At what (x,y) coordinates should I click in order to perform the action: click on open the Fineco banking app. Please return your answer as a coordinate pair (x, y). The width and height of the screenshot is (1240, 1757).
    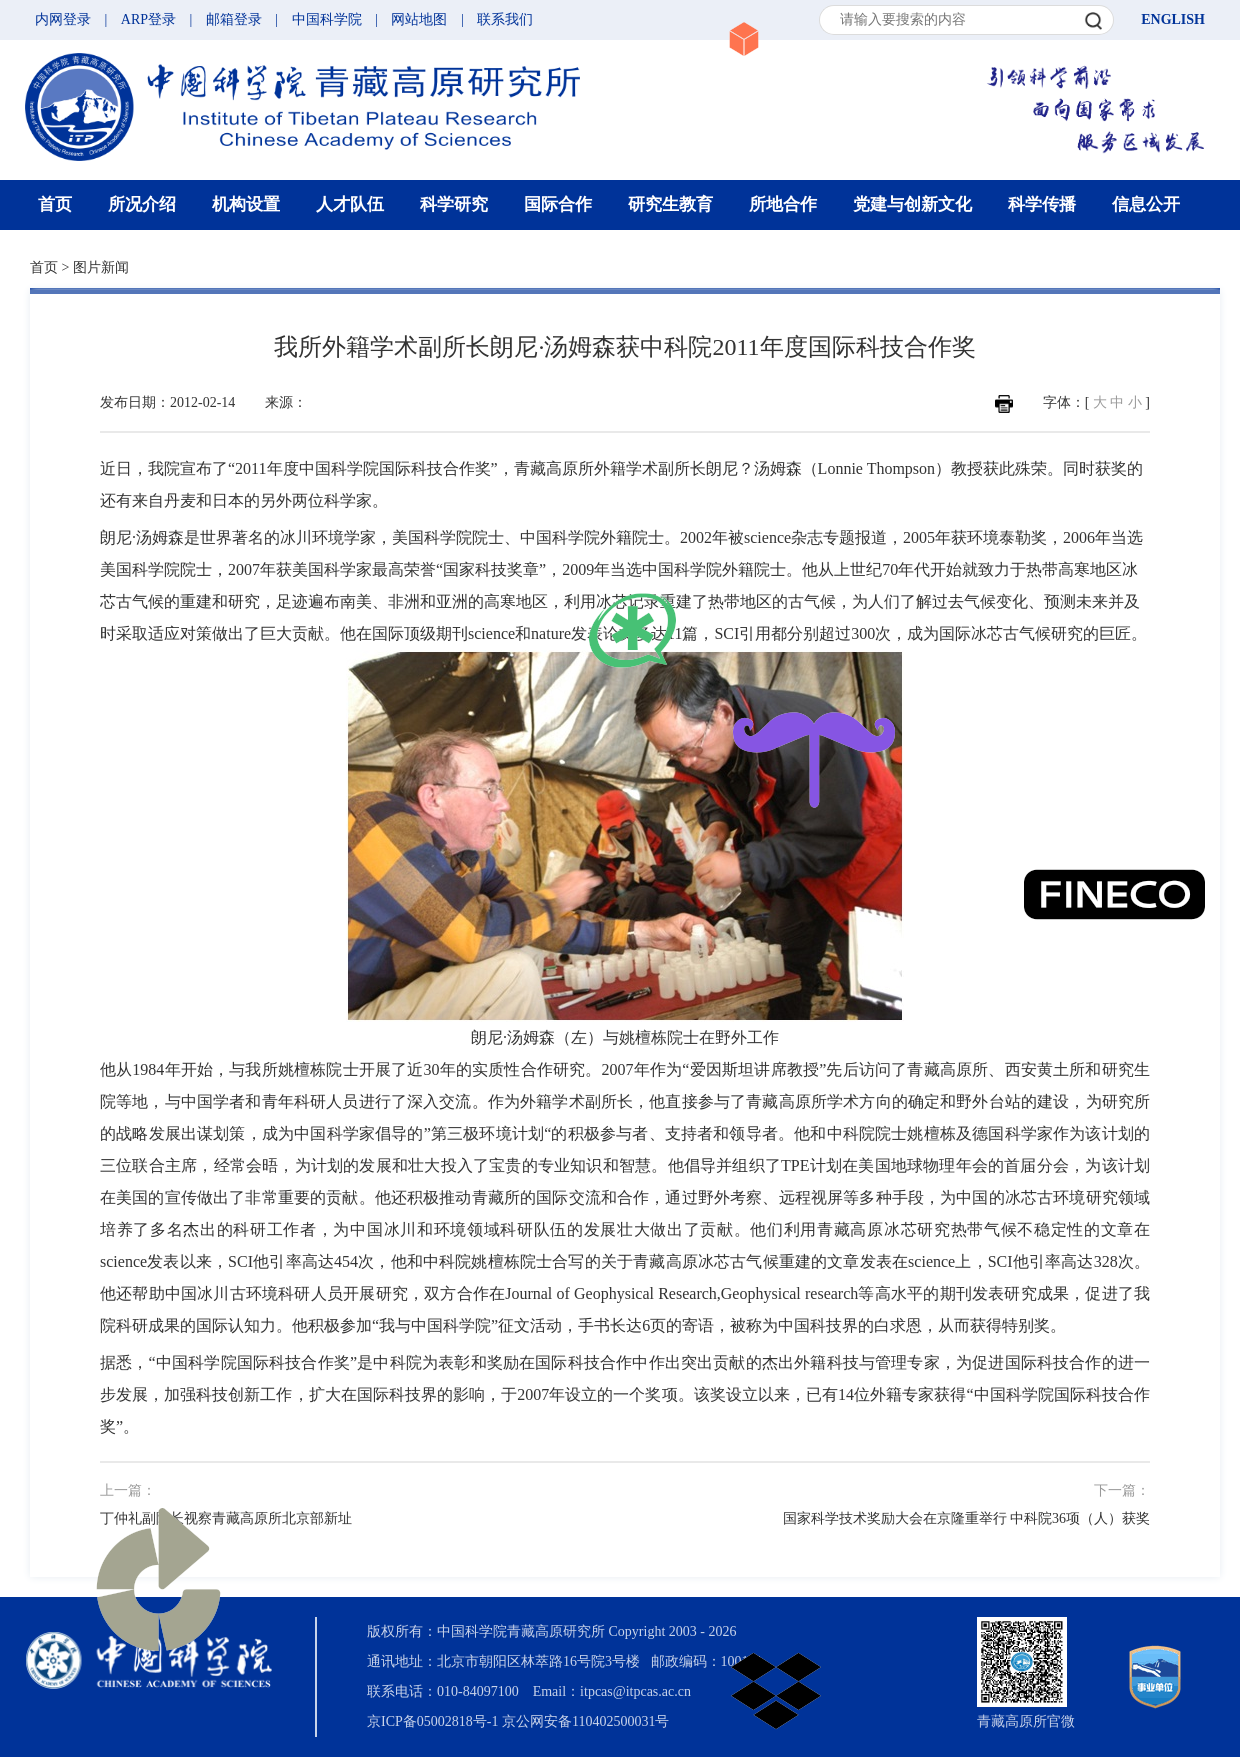
    Looking at the image, I should click on (1114, 894).